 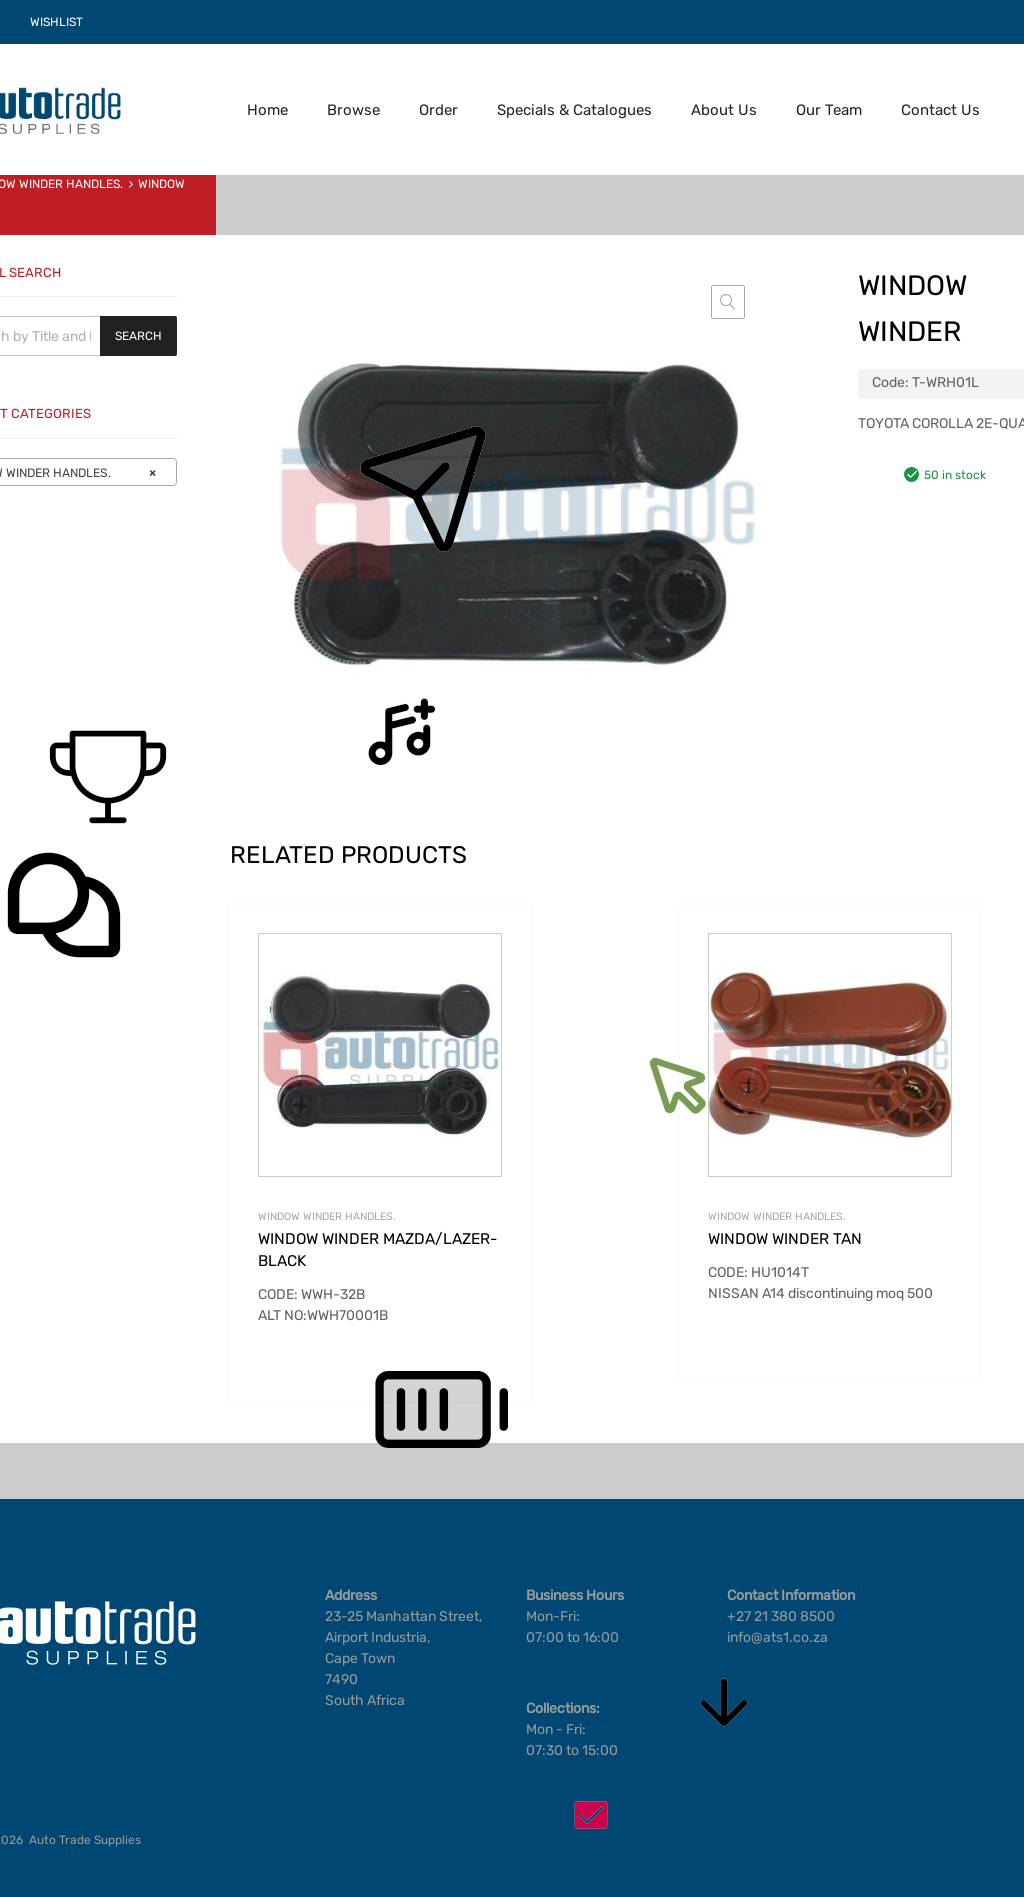 I want to click on indicates cursor or pointer mode, so click(x=677, y=1085).